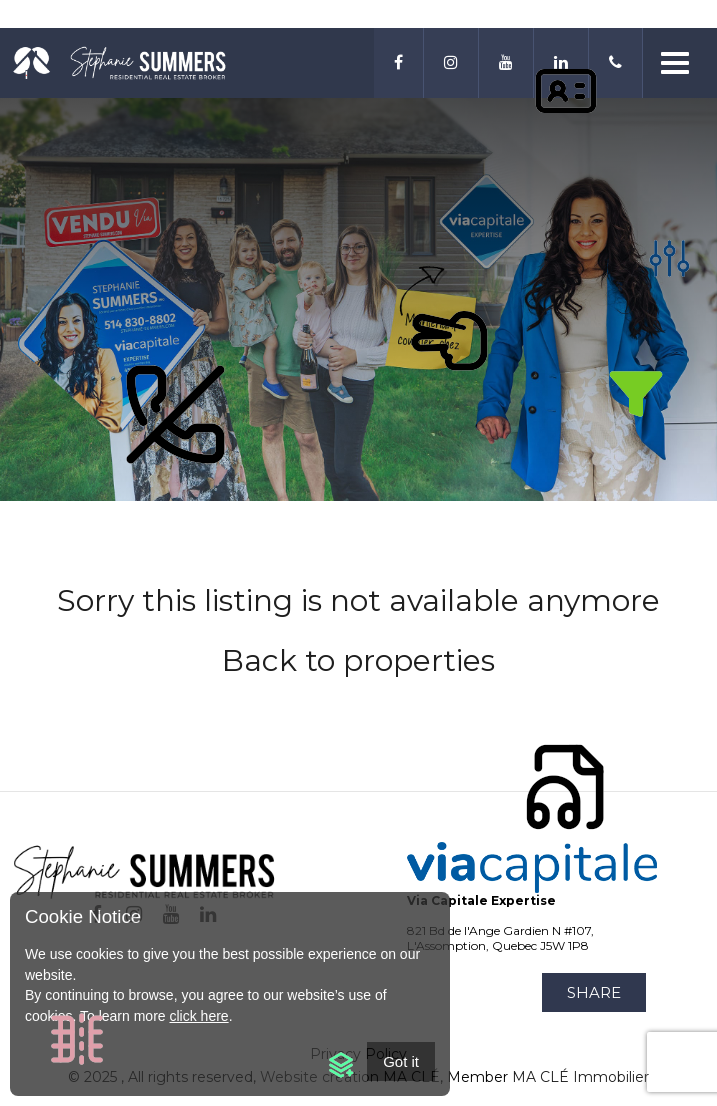 Image resolution: width=717 pixels, height=1106 pixels. What do you see at coordinates (341, 1065) in the screenshot?
I see `add a new layer to the stack` at bounding box center [341, 1065].